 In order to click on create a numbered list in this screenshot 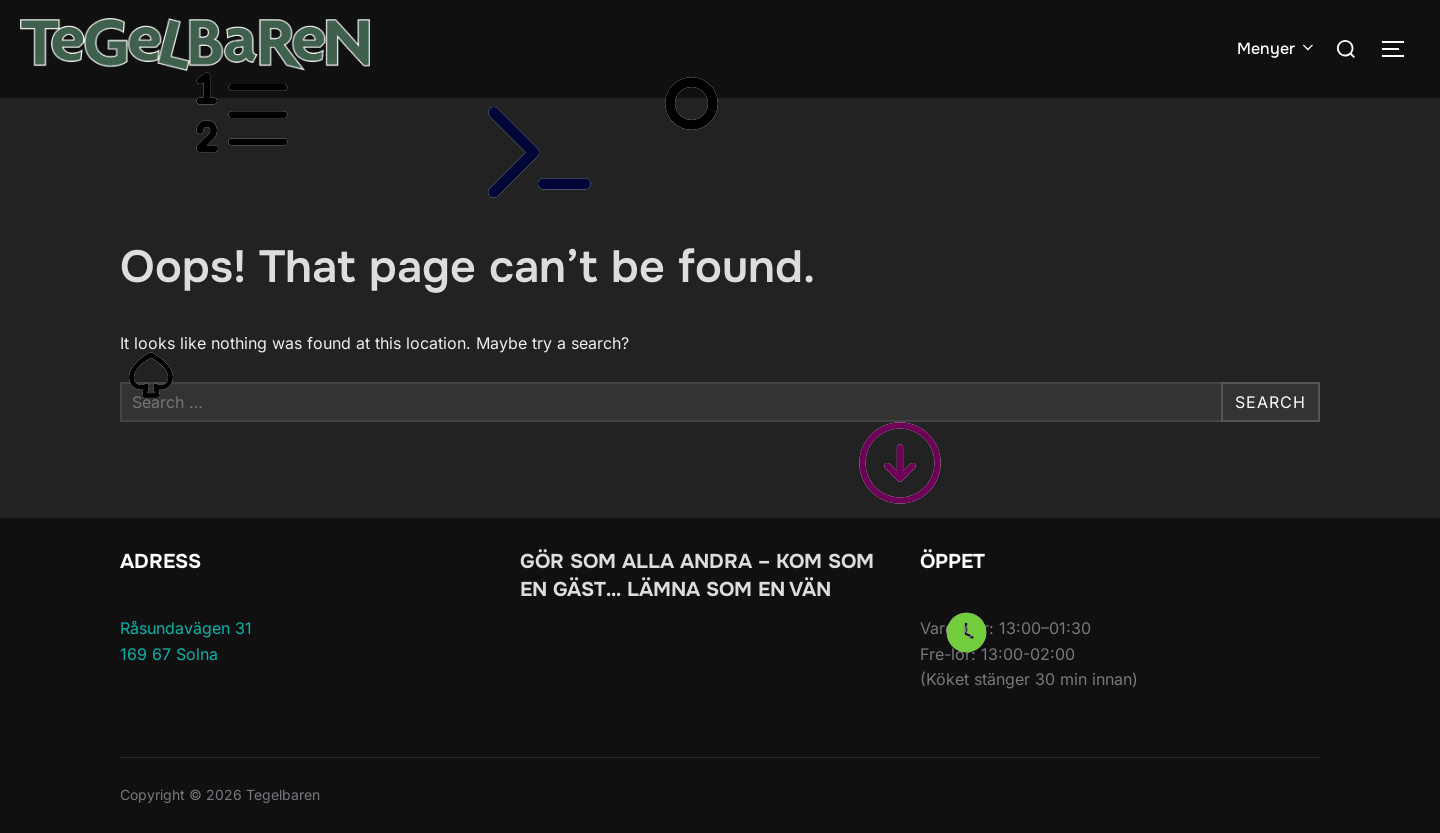, I will do `click(246, 113)`.